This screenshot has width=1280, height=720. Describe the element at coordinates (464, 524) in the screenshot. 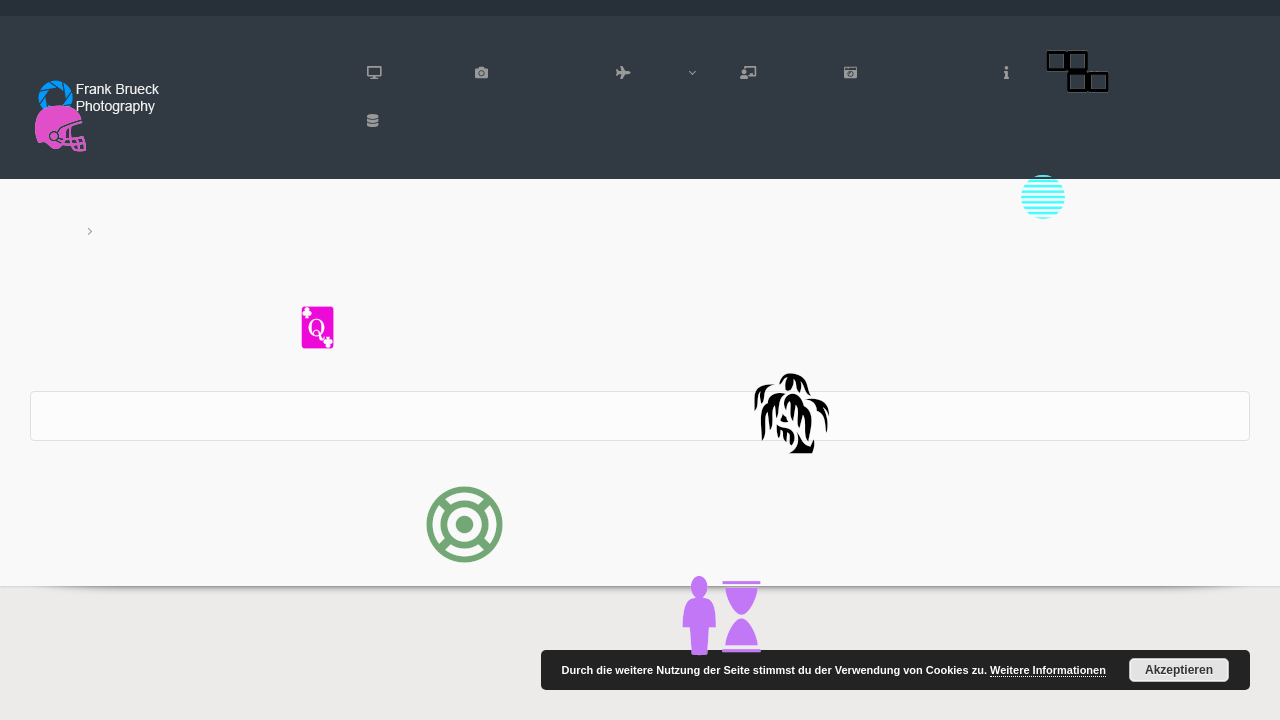

I see `target or focus indicator` at that location.